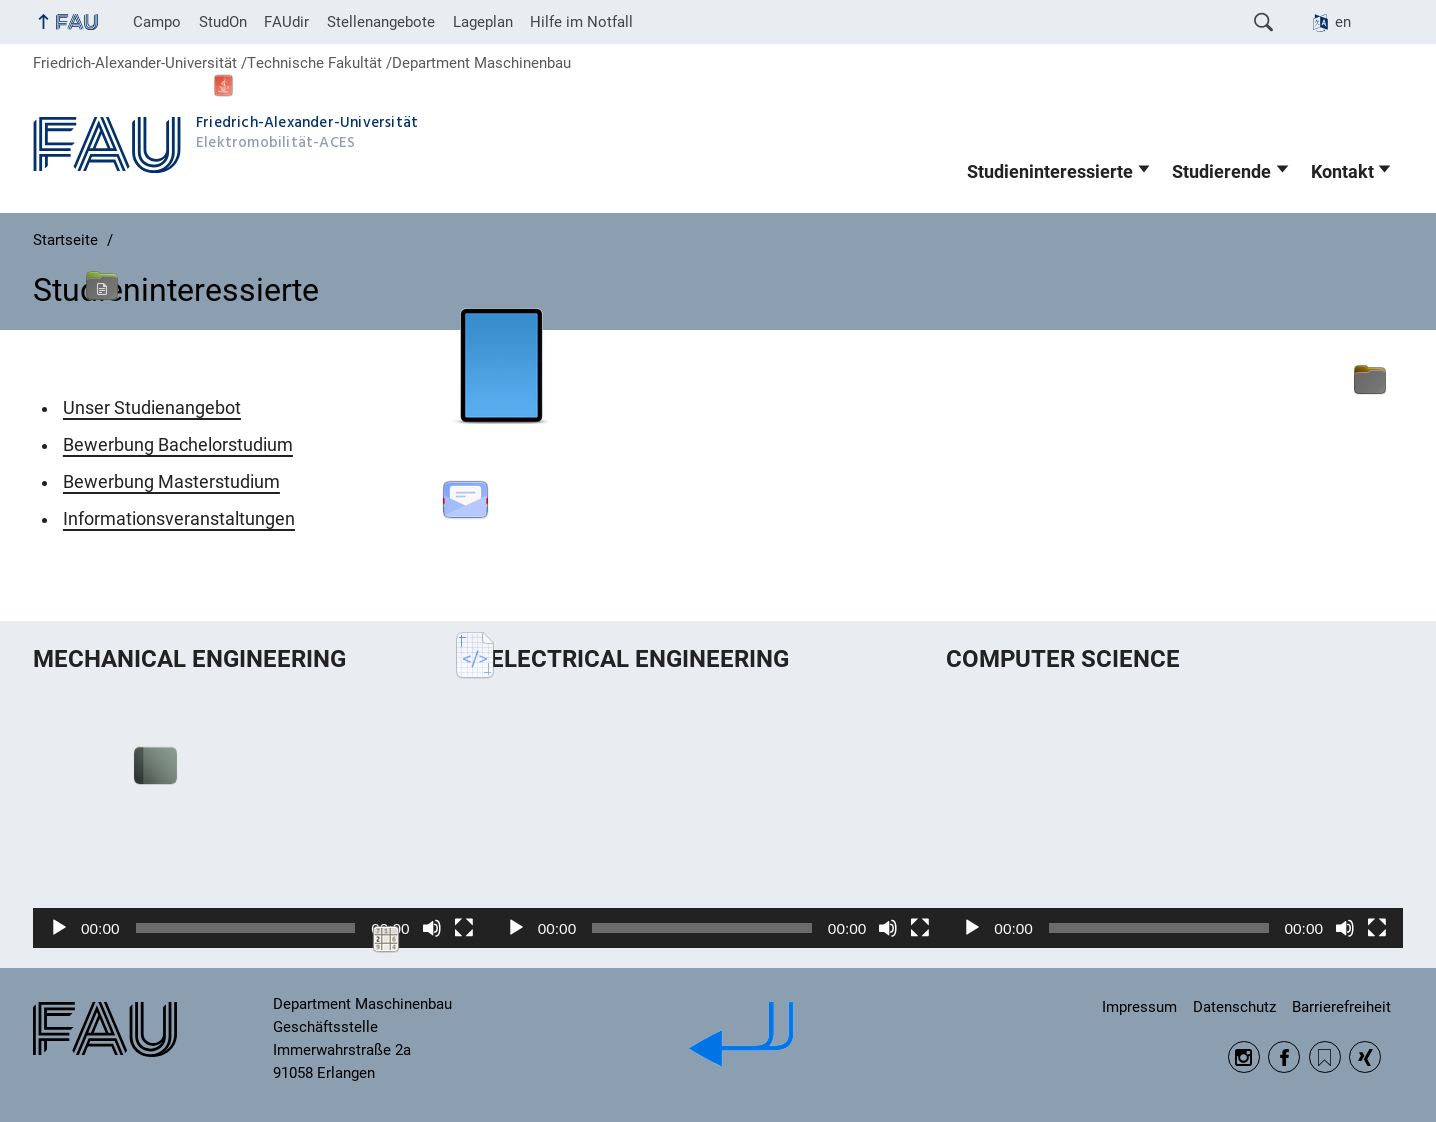  I want to click on reply to all recipients of an email, so click(739, 1033).